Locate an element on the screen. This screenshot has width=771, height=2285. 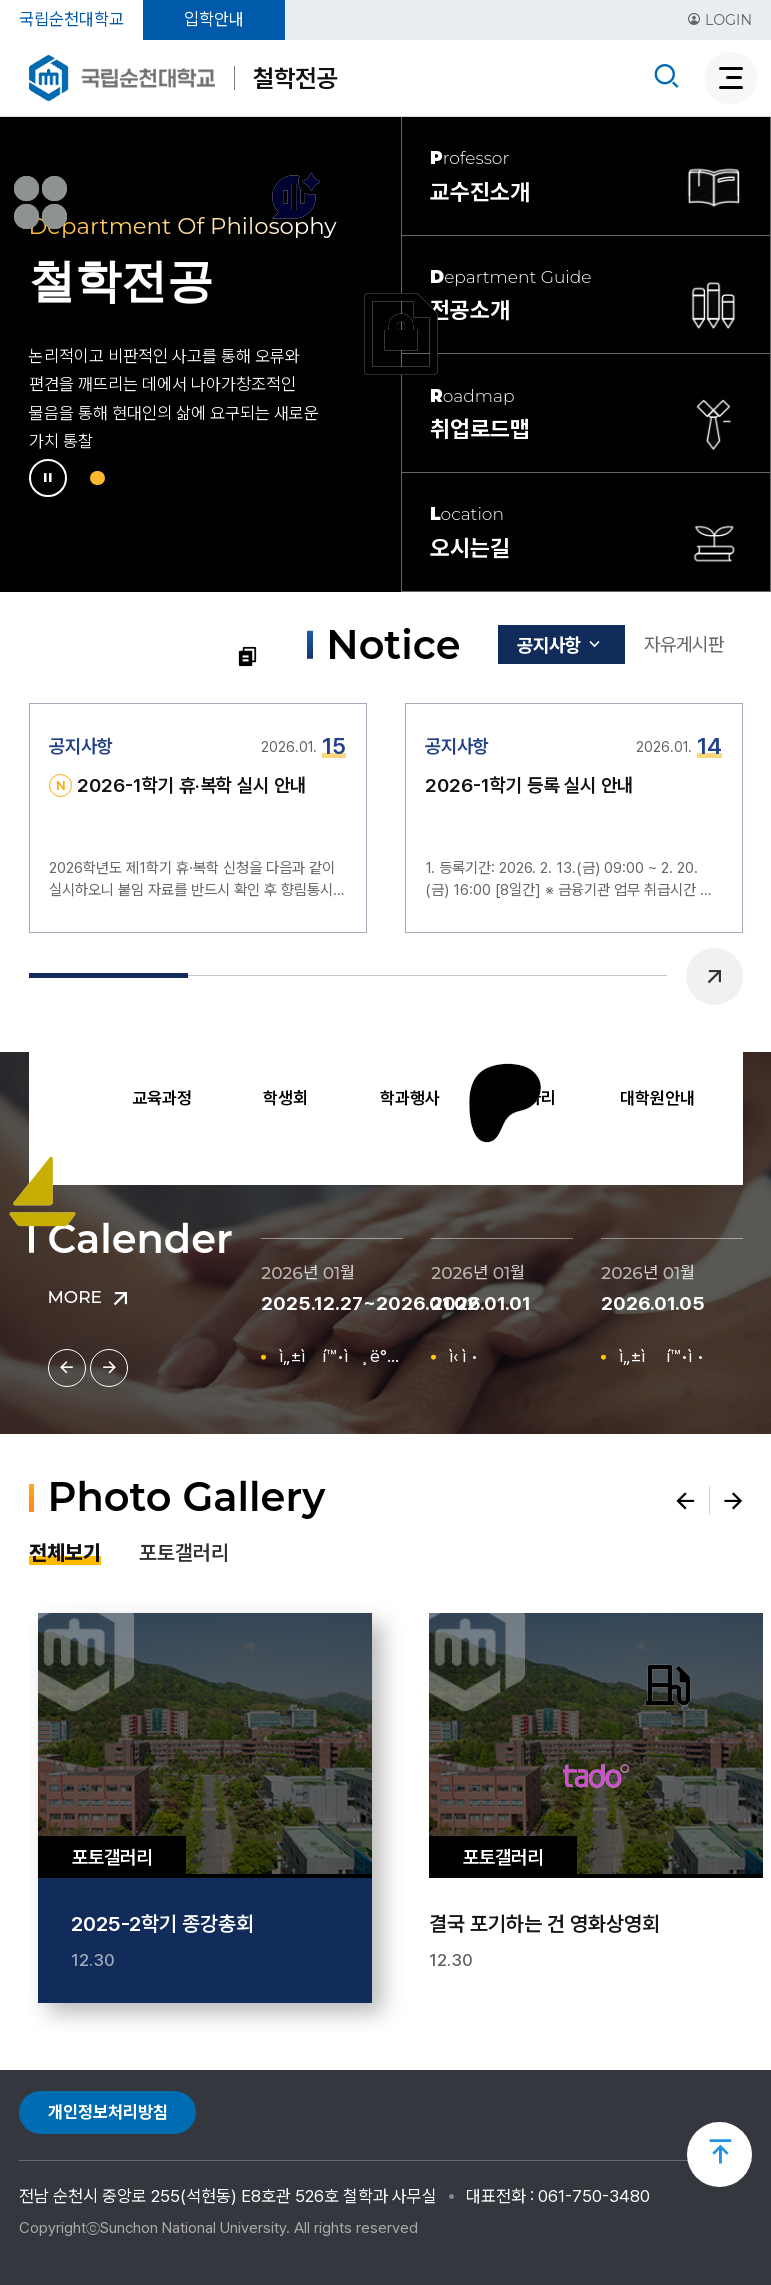
open the app drawer or launcher is located at coordinates (40, 202).